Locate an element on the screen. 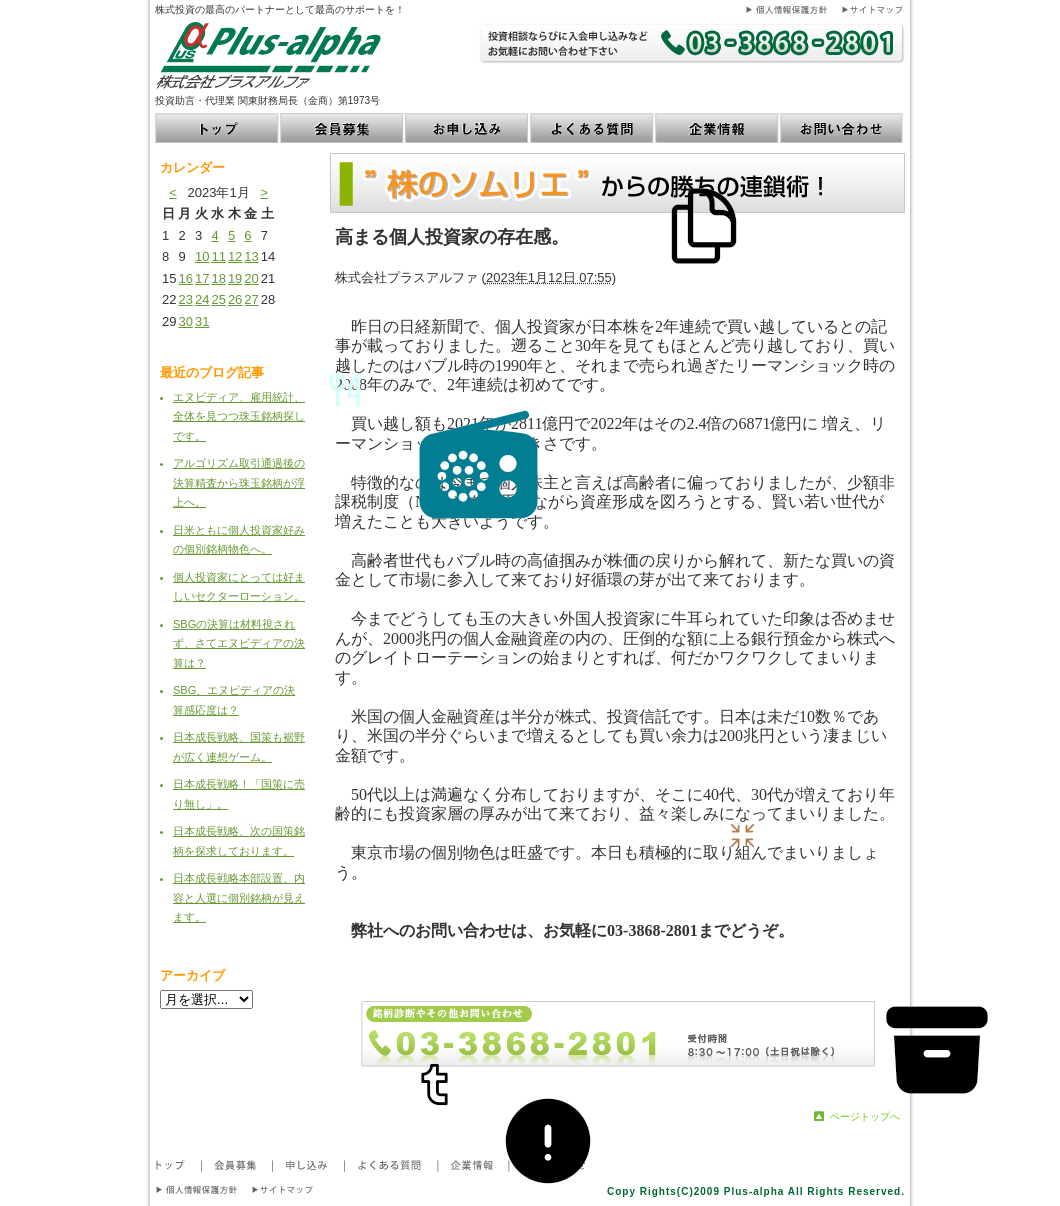 The width and height of the screenshot is (1060, 1206). copy to clipboard is located at coordinates (704, 226).